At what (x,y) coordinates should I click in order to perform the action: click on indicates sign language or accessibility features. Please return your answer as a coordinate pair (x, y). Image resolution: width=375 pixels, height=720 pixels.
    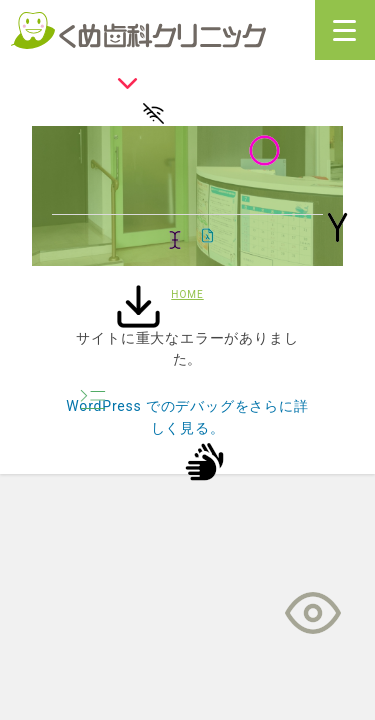
    Looking at the image, I should click on (204, 461).